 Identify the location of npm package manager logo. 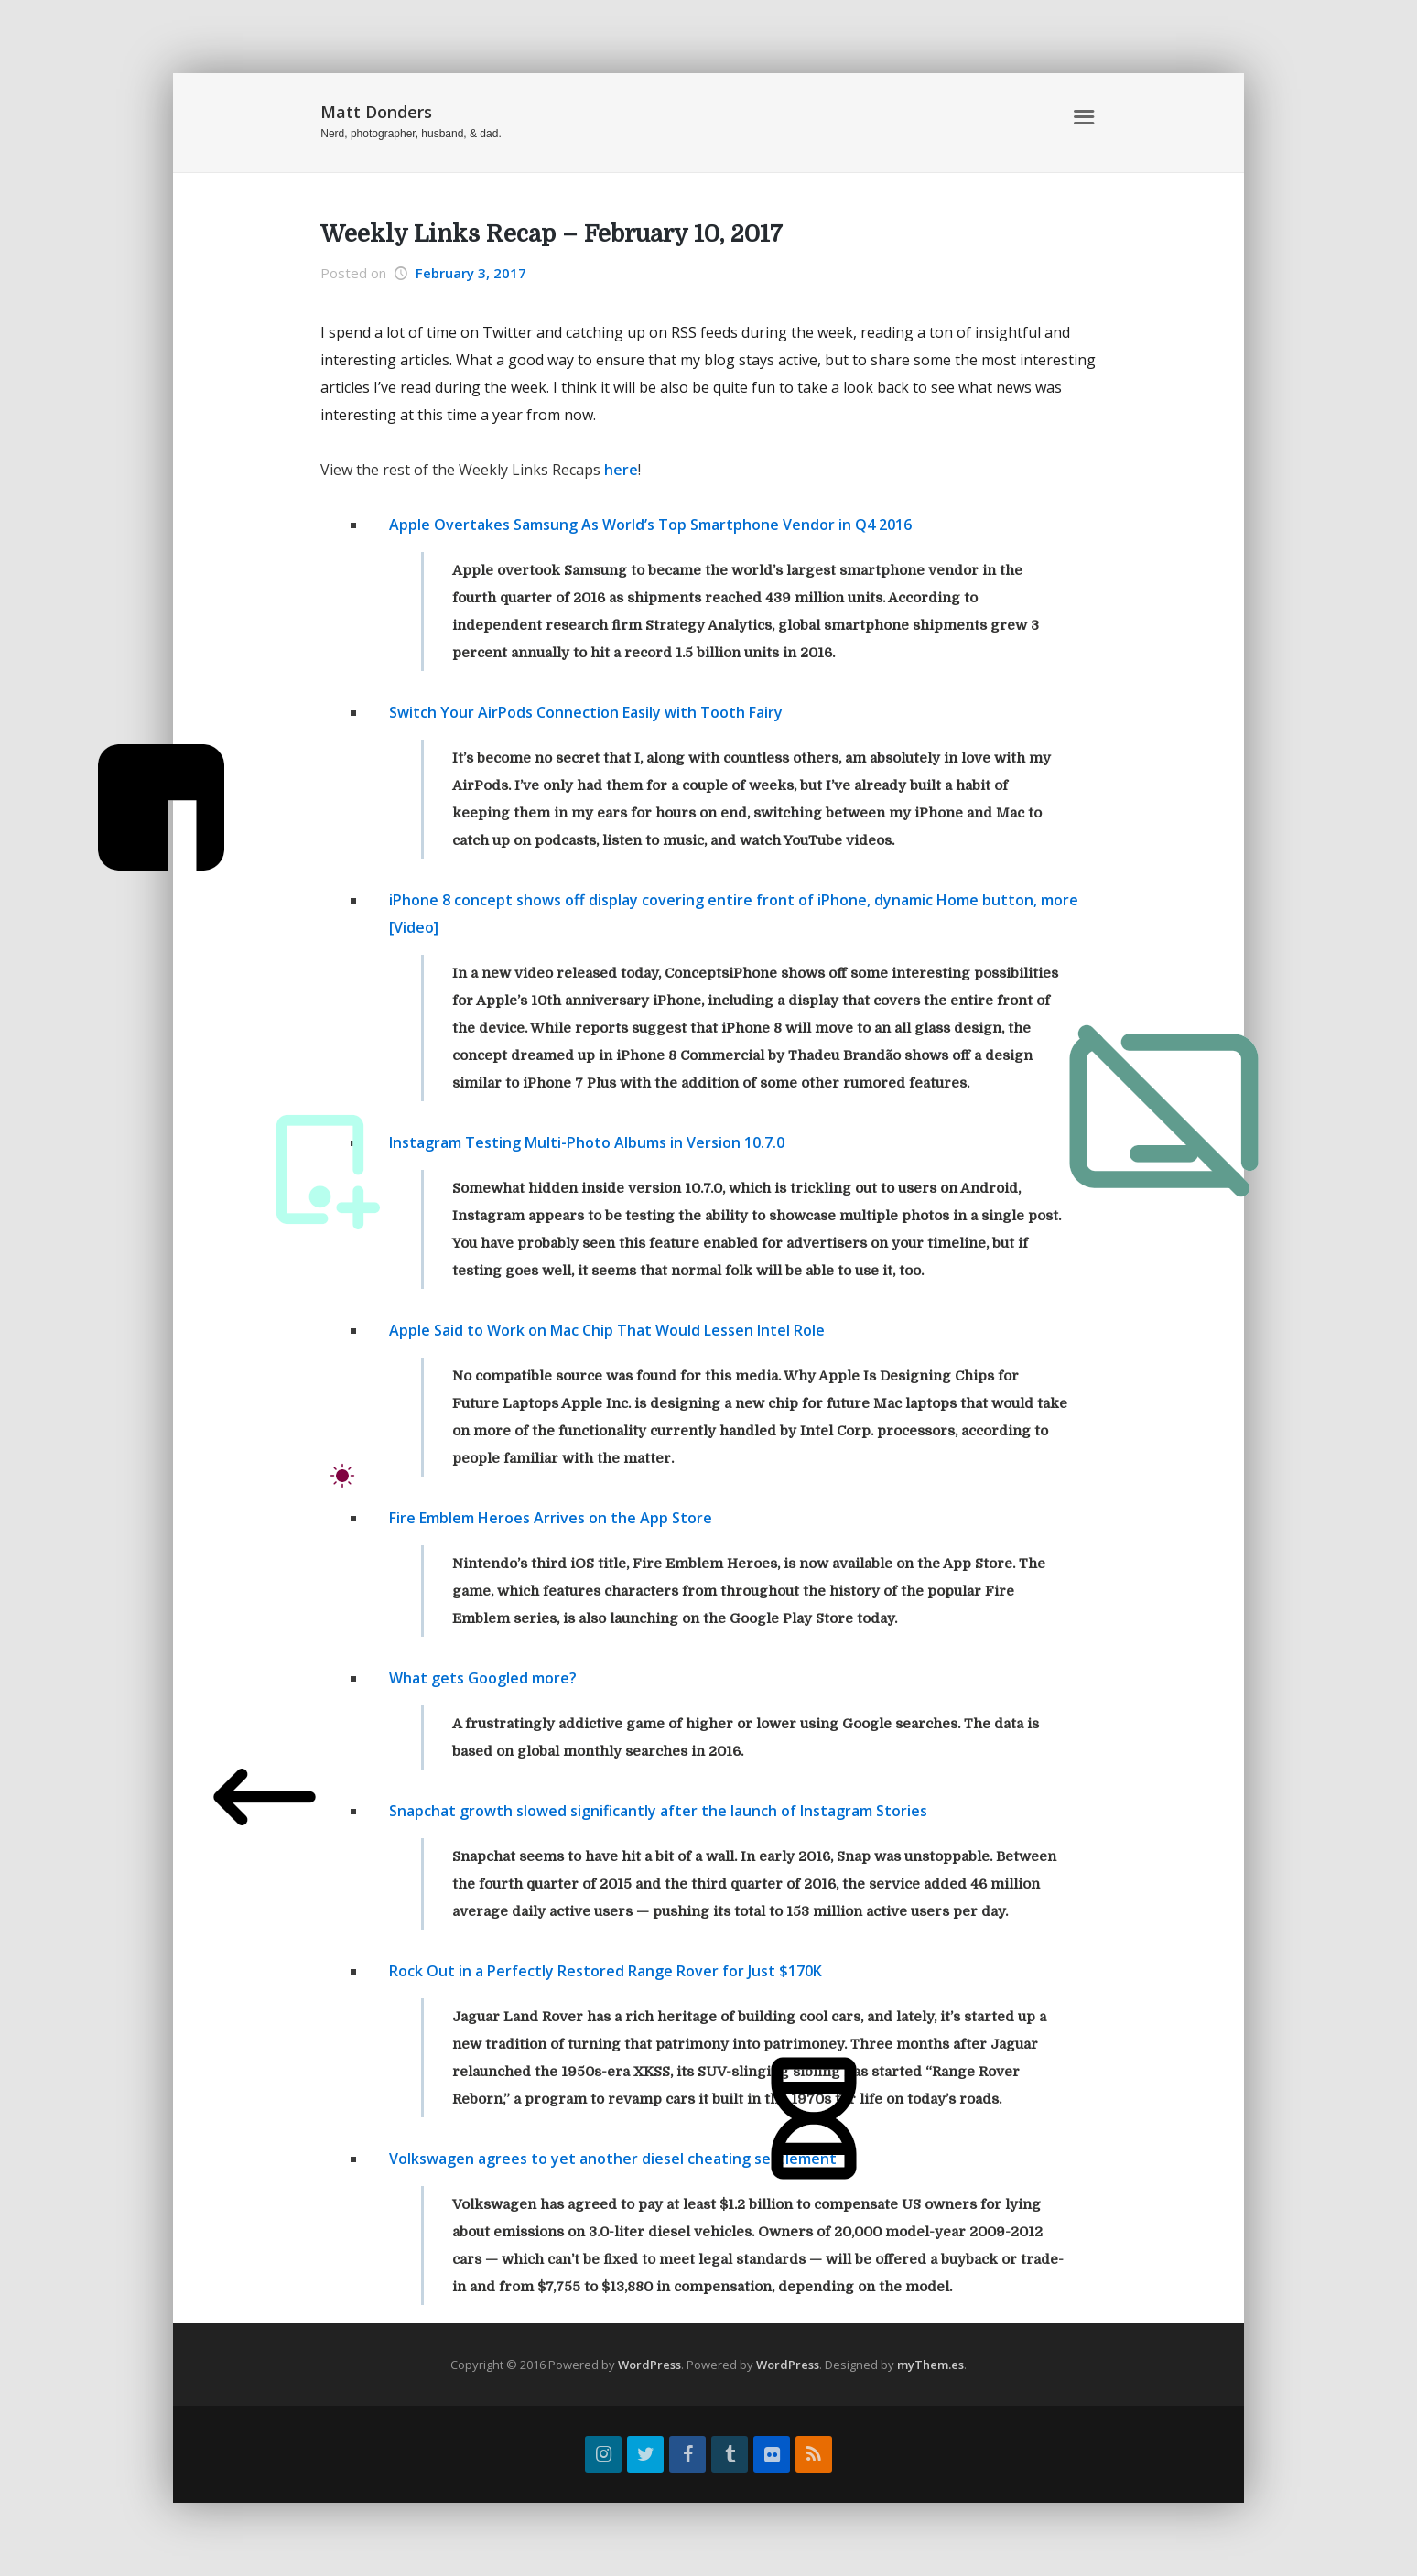
(161, 807).